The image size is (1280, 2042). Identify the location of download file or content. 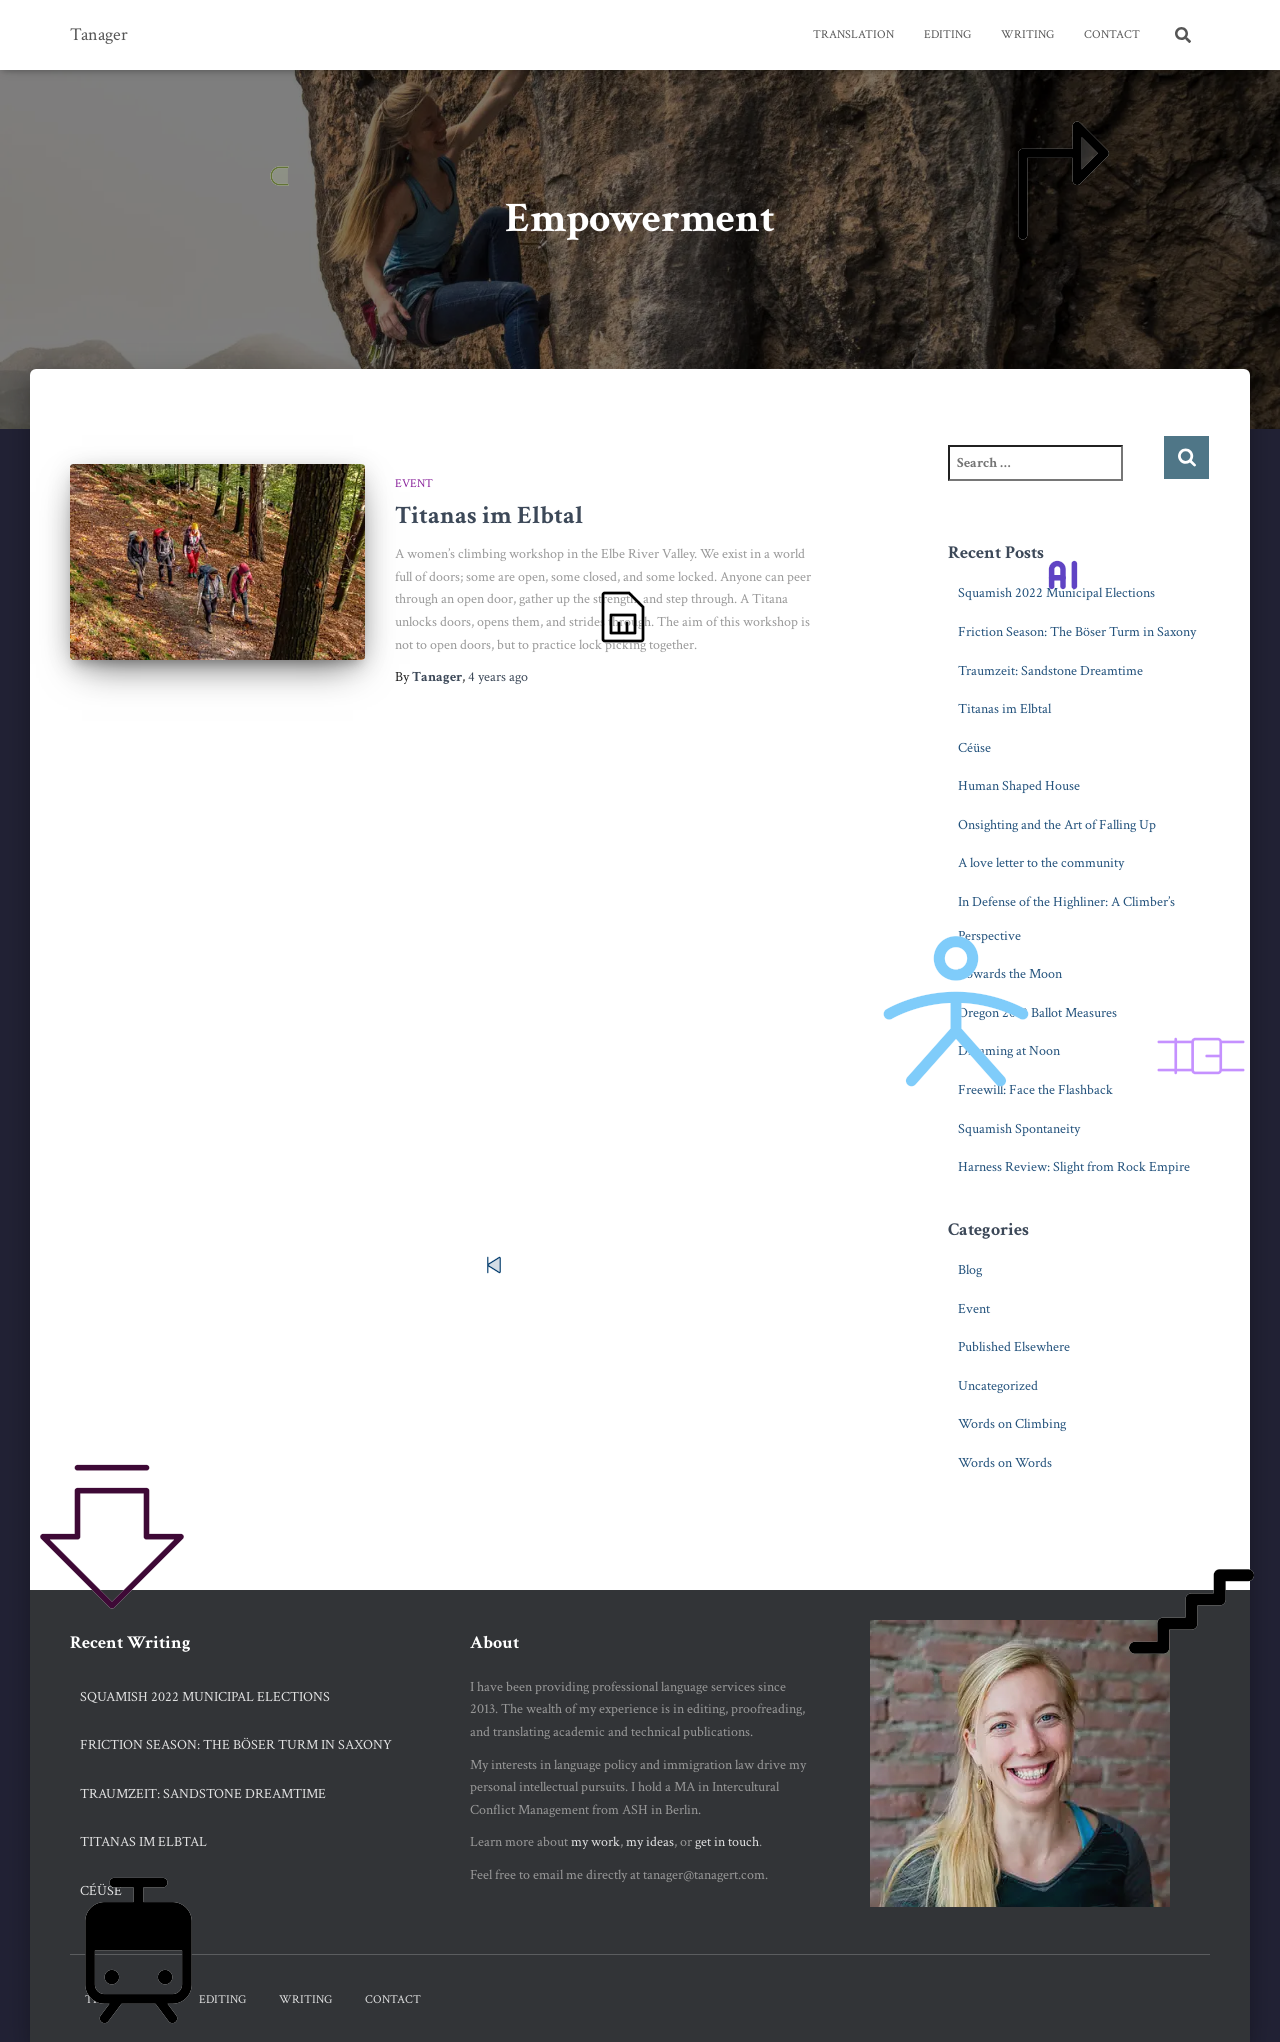
(112, 1531).